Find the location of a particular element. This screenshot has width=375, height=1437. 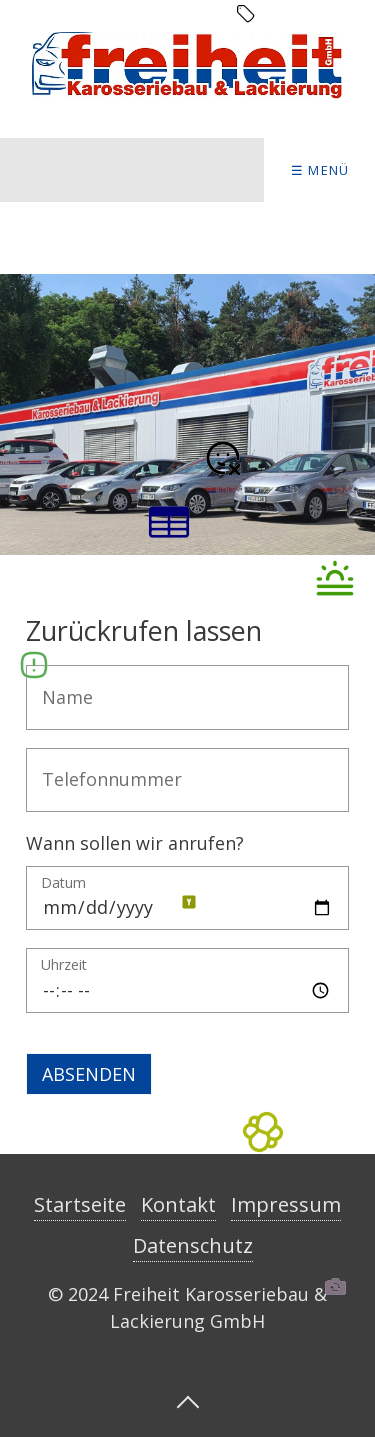

view important alert or warning is located at coordinates (34, 665).